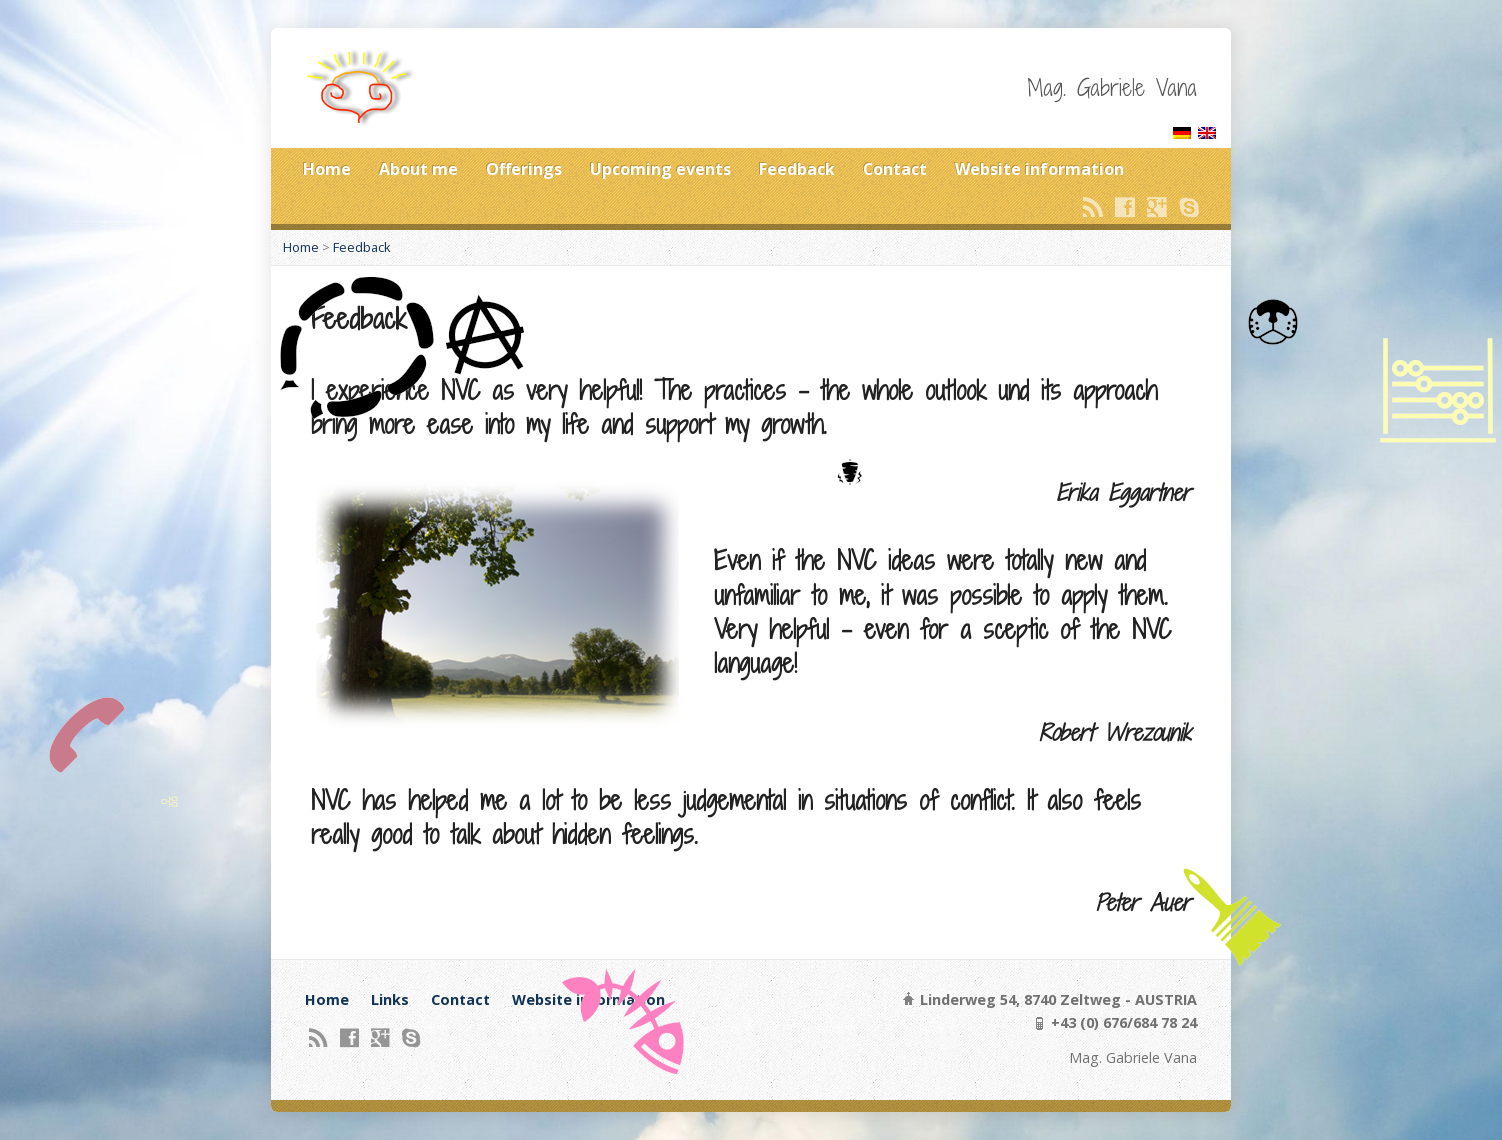  I want to click on indicates anarchist or anti-establishment faction in game, so click(485, 335).